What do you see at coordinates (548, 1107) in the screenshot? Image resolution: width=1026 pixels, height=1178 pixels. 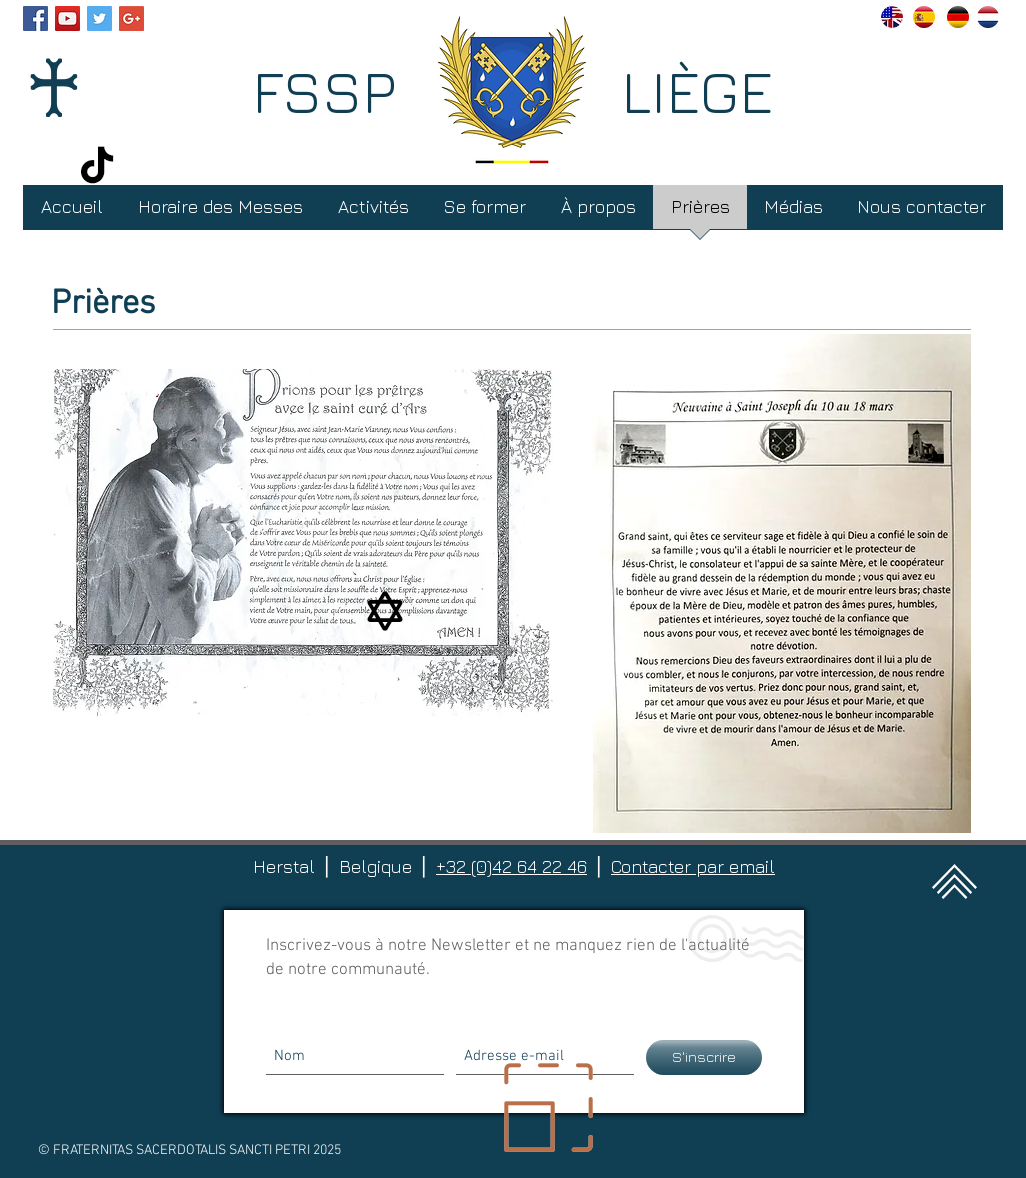 I see `resize a window or element` at bounding box center [548, 1107].